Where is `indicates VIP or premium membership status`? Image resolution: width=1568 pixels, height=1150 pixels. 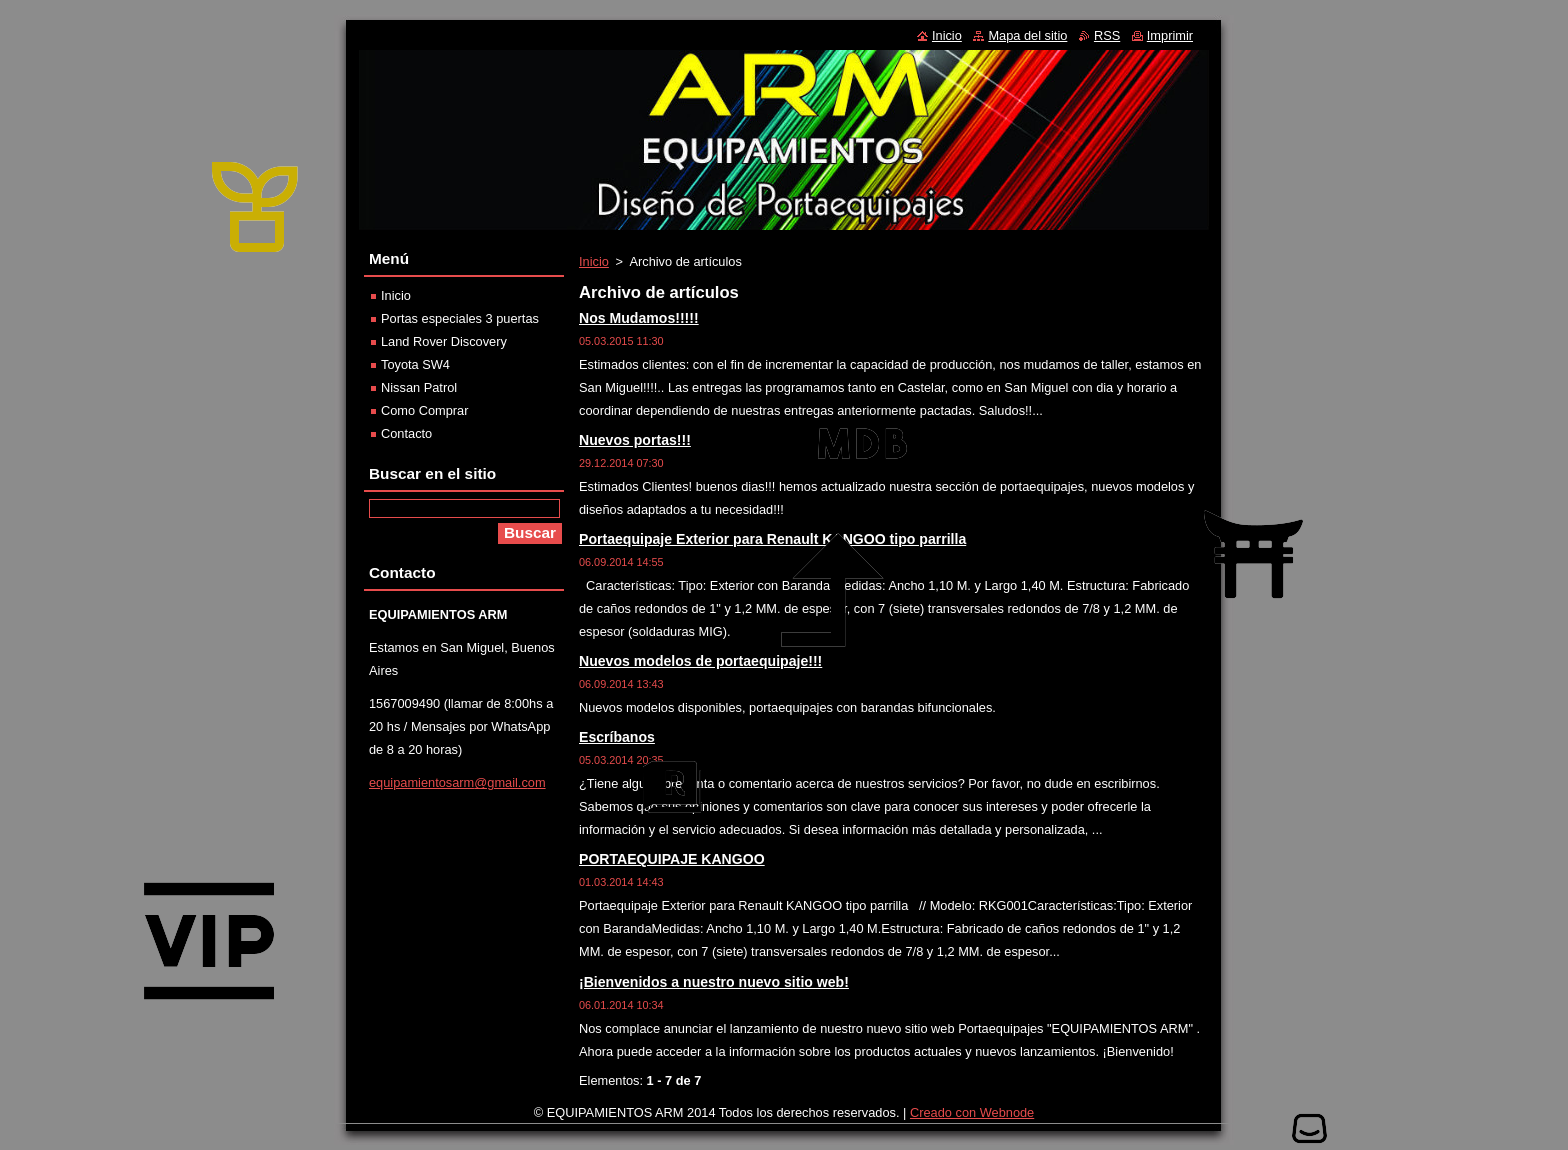
indicates VIP or premium membership status is located at coordinates (209, 941).